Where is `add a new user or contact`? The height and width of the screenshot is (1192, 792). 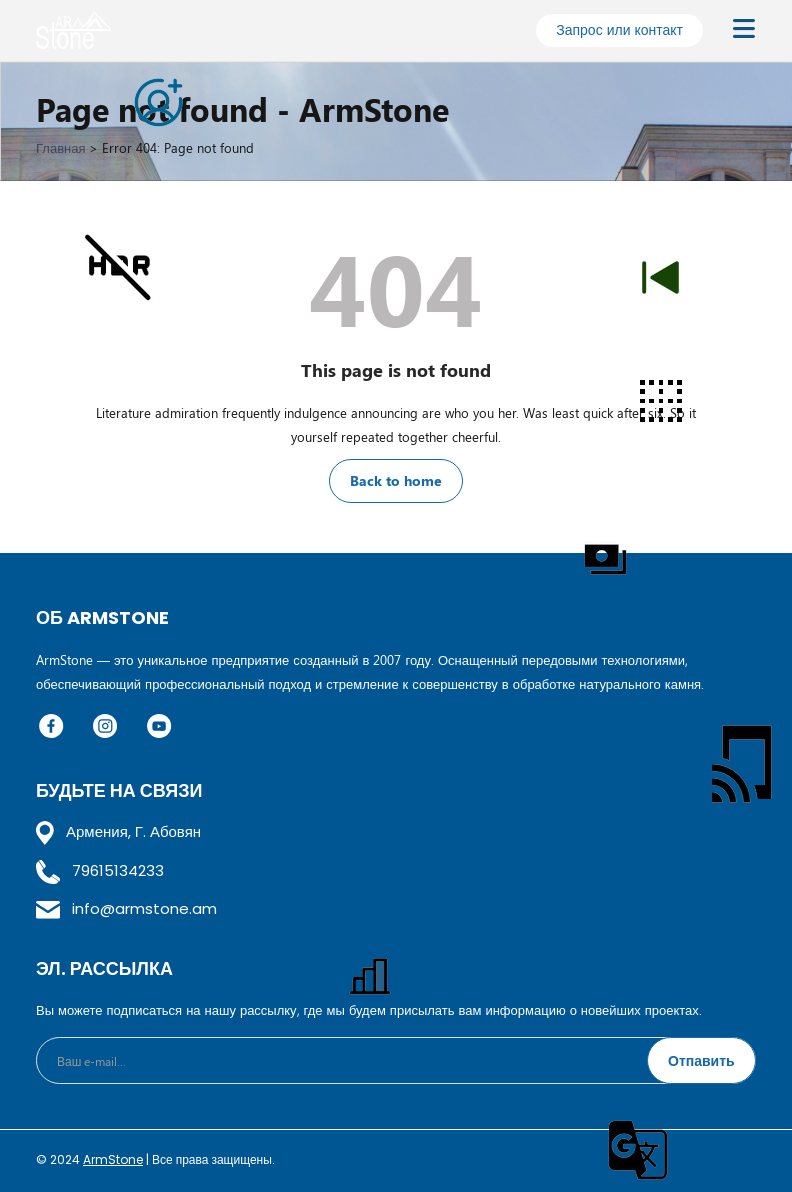
add a new user or contact is located at coordinates (158, 102).